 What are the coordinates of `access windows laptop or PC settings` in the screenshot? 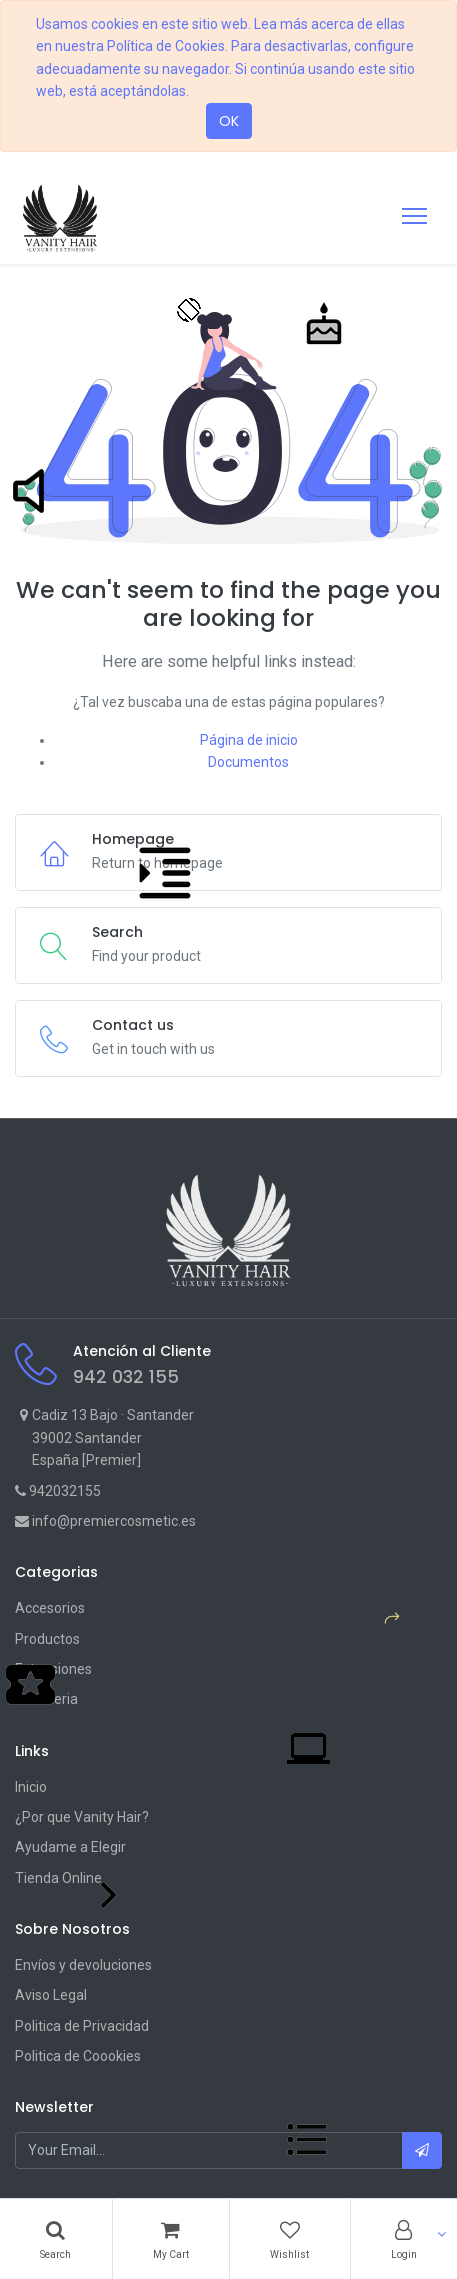 It's located at (308, 1749).